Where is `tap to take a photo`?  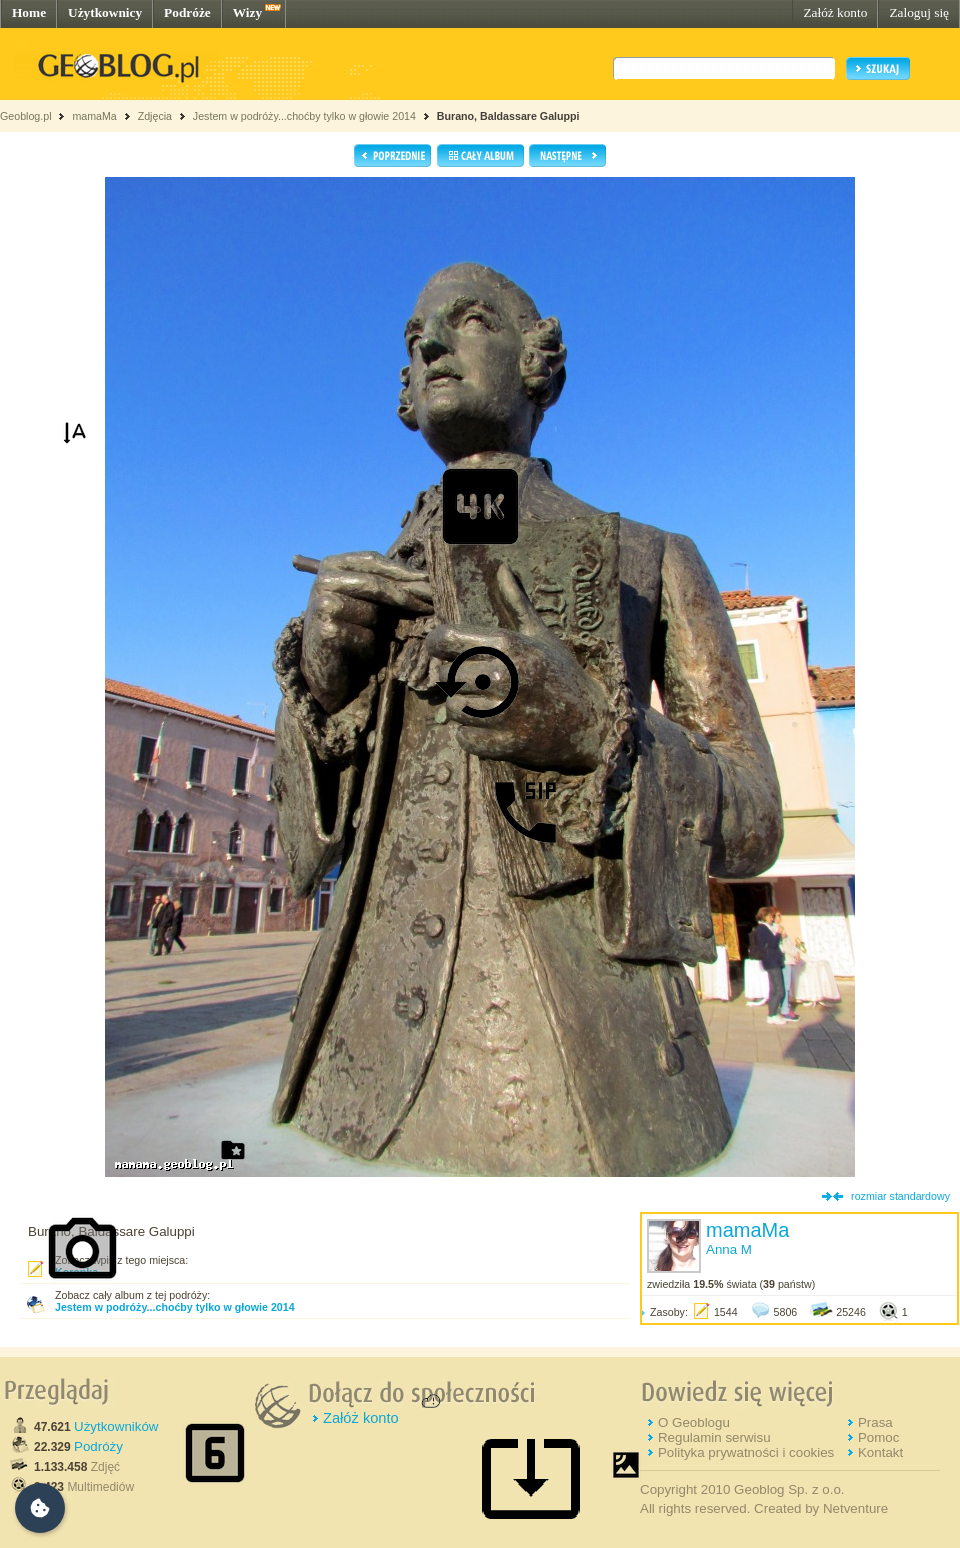
tap to take a photo is located at coordinates (82, 1251).